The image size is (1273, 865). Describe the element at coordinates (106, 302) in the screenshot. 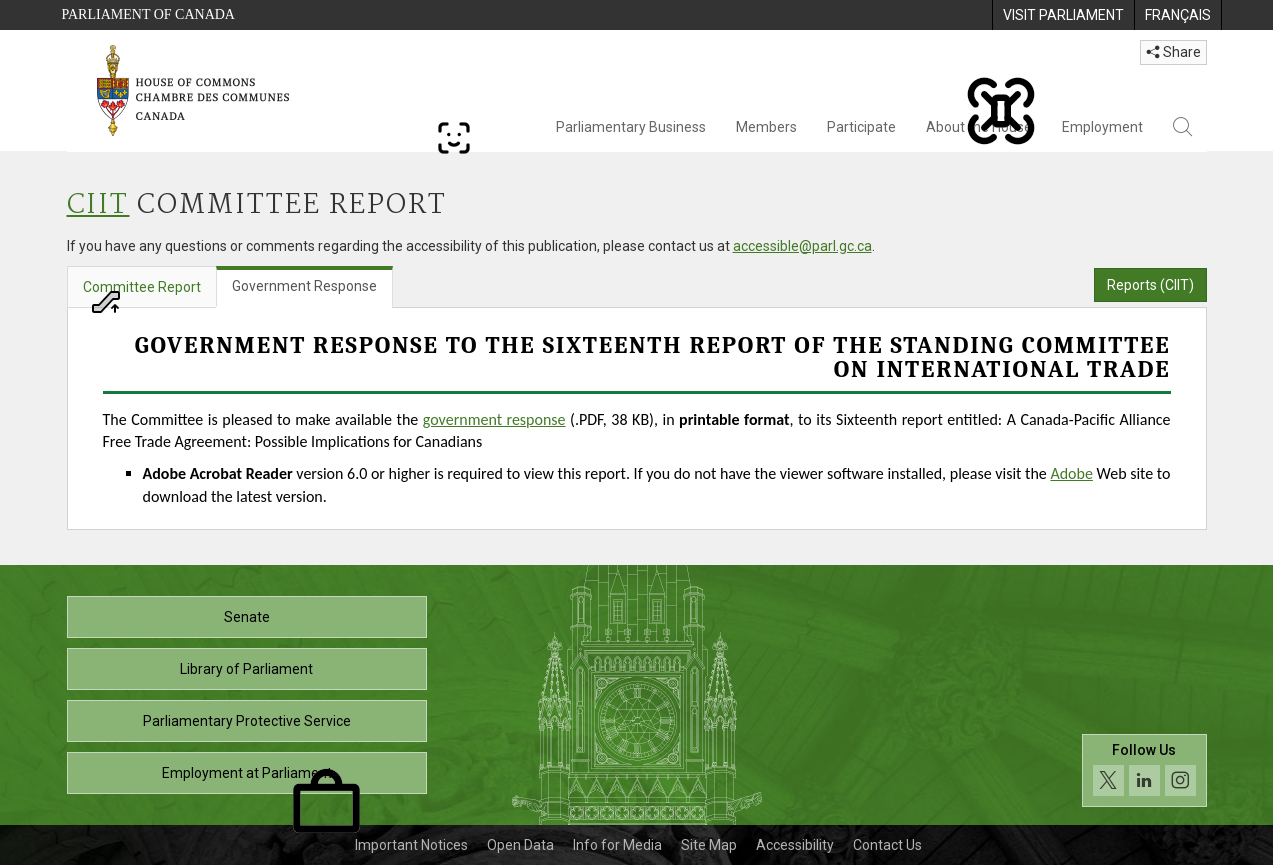

I see `indicates escalator going up` at that location.